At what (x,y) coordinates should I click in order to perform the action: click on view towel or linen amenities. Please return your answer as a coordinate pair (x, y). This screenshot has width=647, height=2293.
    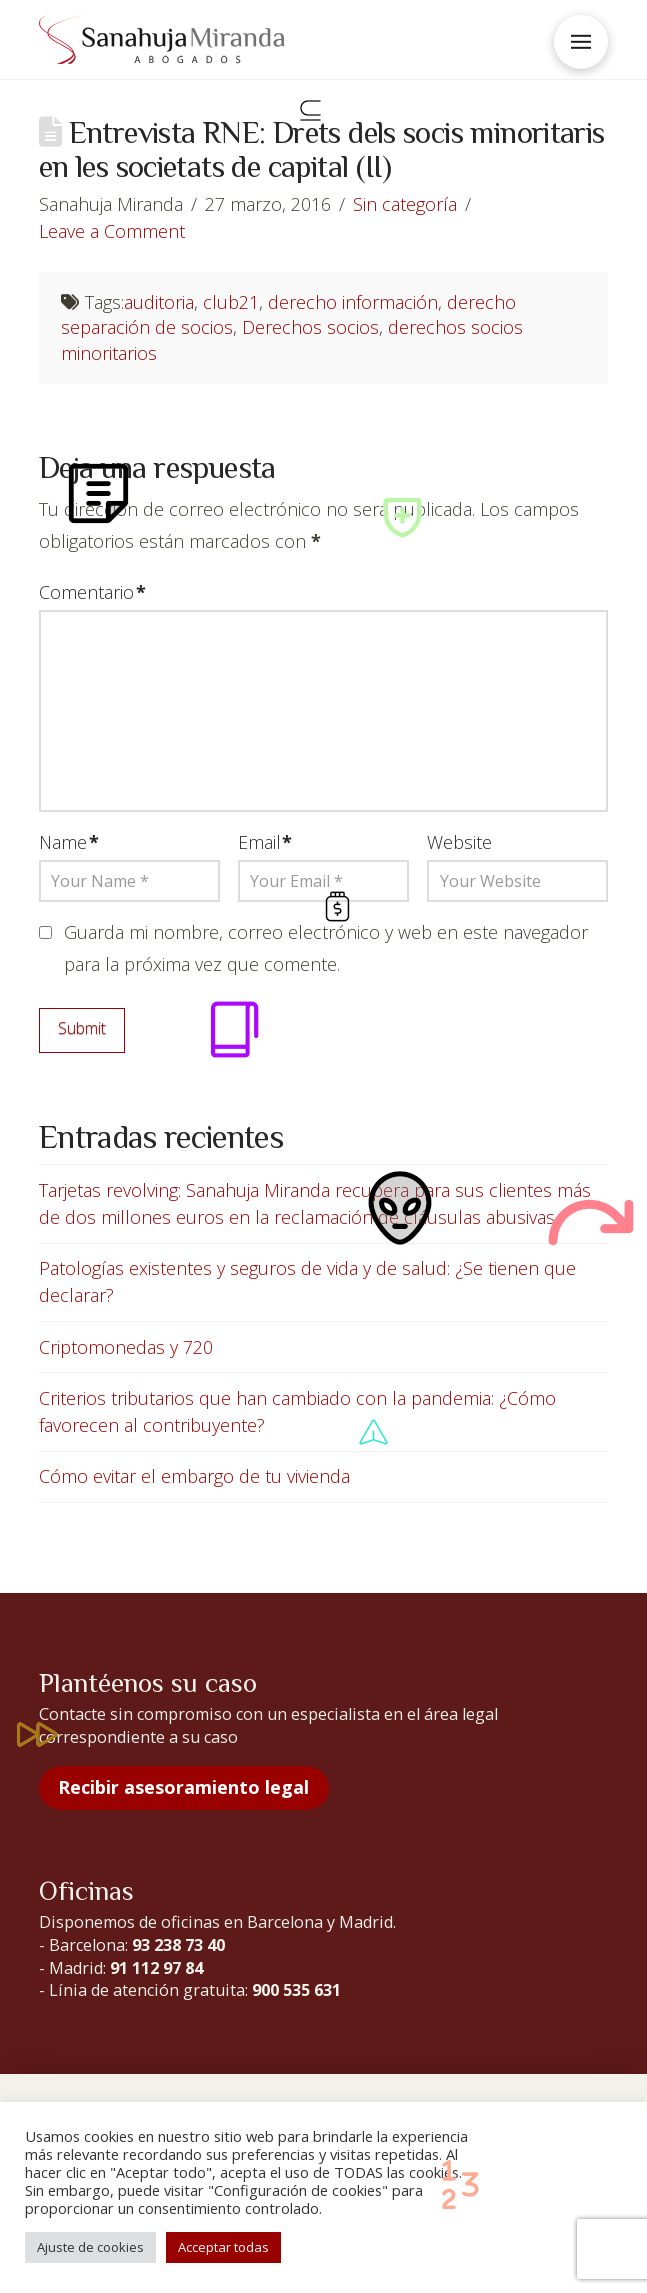
    Looking at the image, I should click on (232, 1029).